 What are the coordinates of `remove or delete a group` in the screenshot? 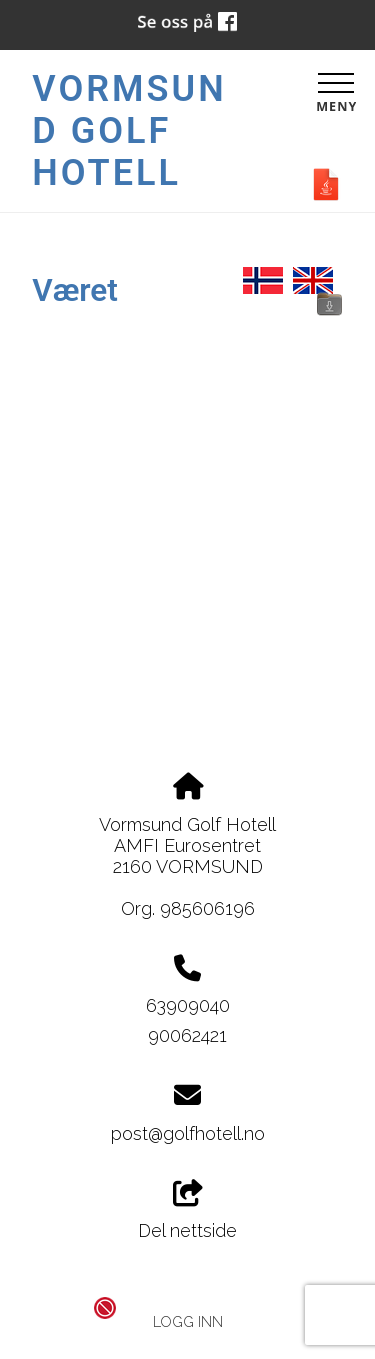 It's located at (105, 1308).